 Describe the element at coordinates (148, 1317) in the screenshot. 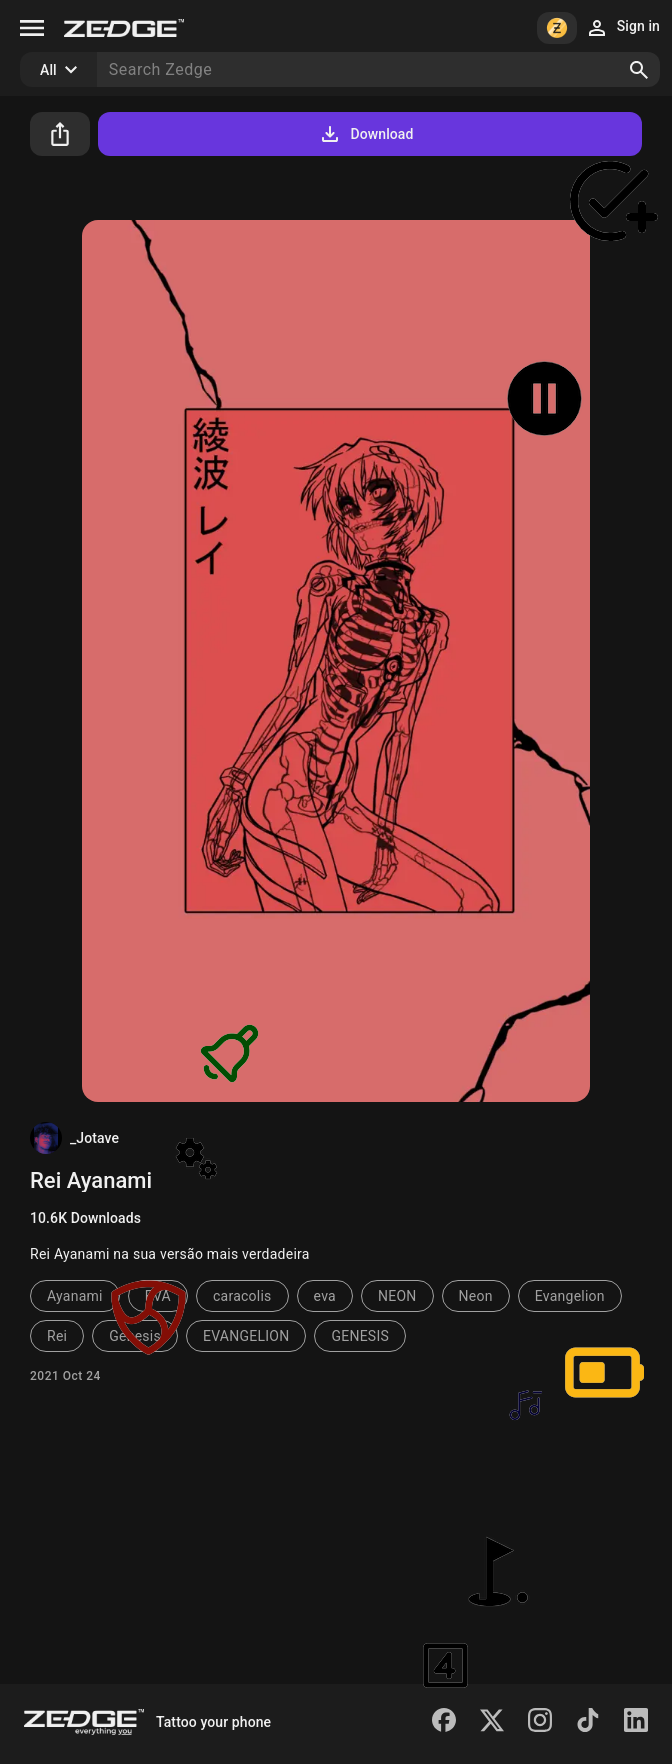

I see `NEM cryptocurrency logo` at that location.